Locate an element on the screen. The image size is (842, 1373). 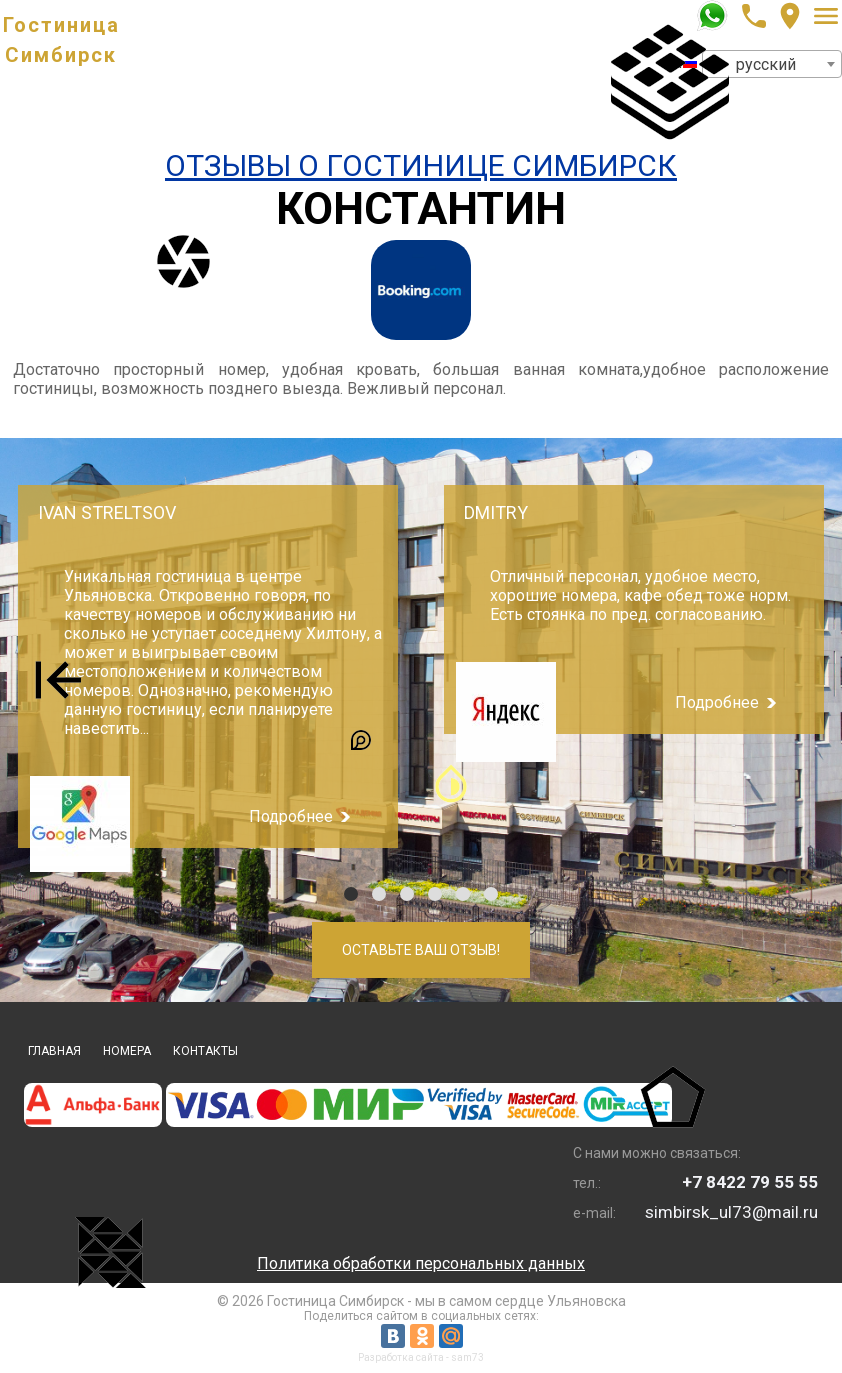
open torizon platform dashboard is located at coordinates (670, 82).